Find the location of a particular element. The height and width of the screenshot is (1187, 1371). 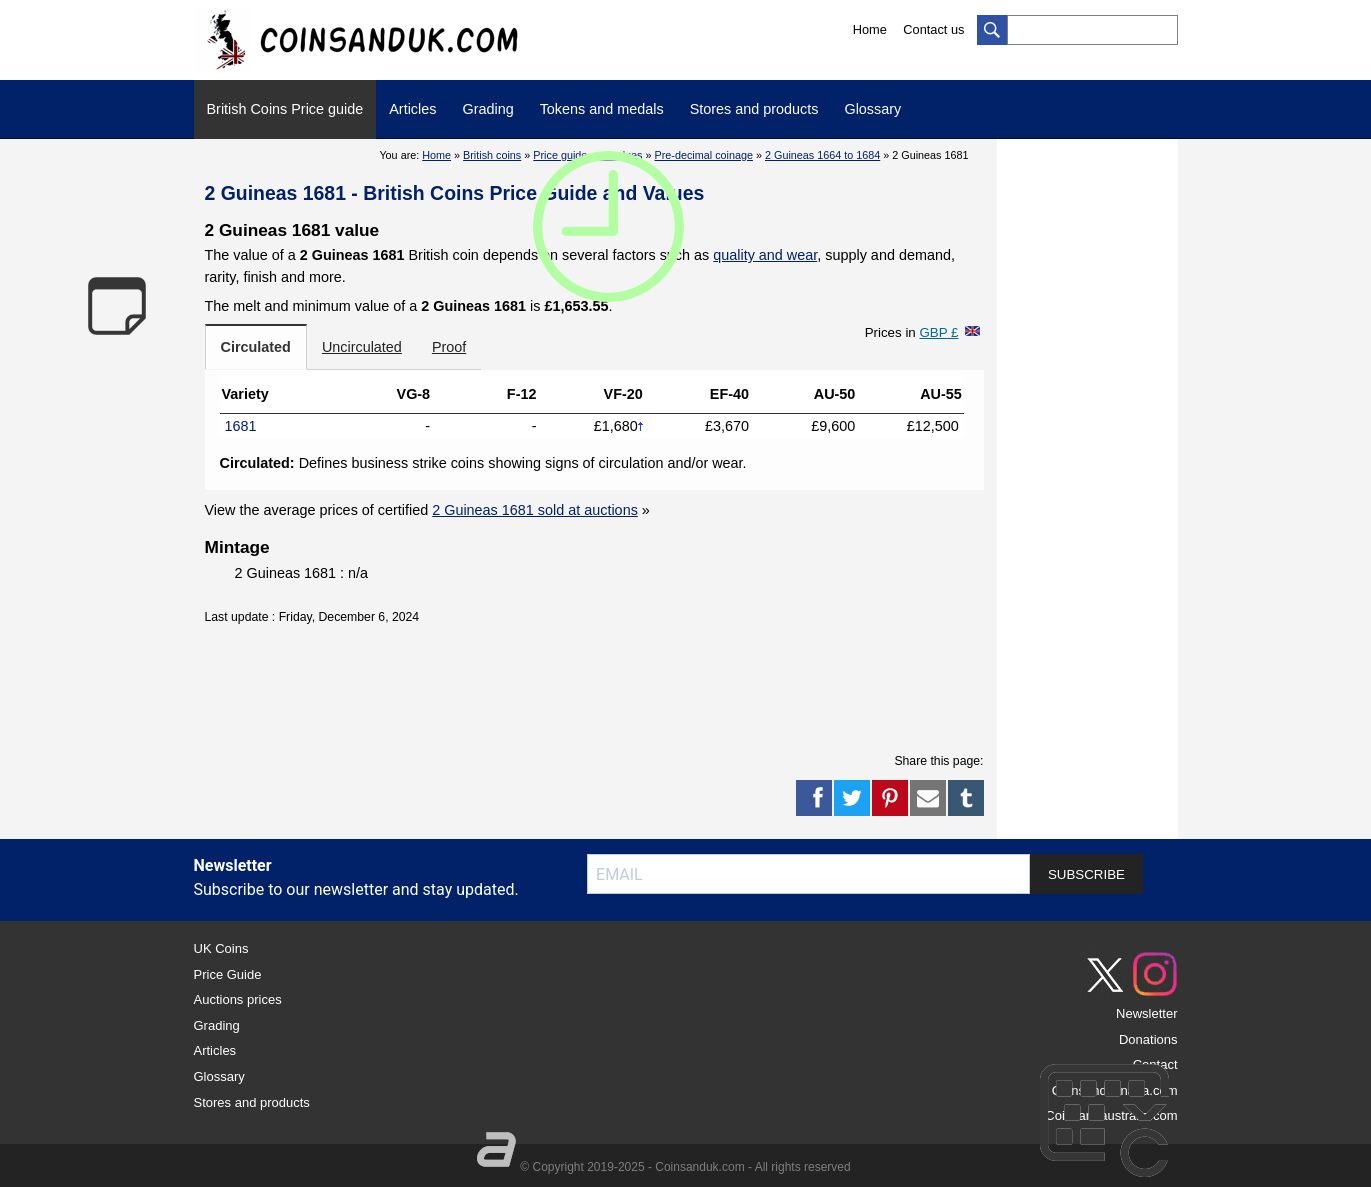

open on-screen keyboard settings is located at coordinates (1104, 1112).